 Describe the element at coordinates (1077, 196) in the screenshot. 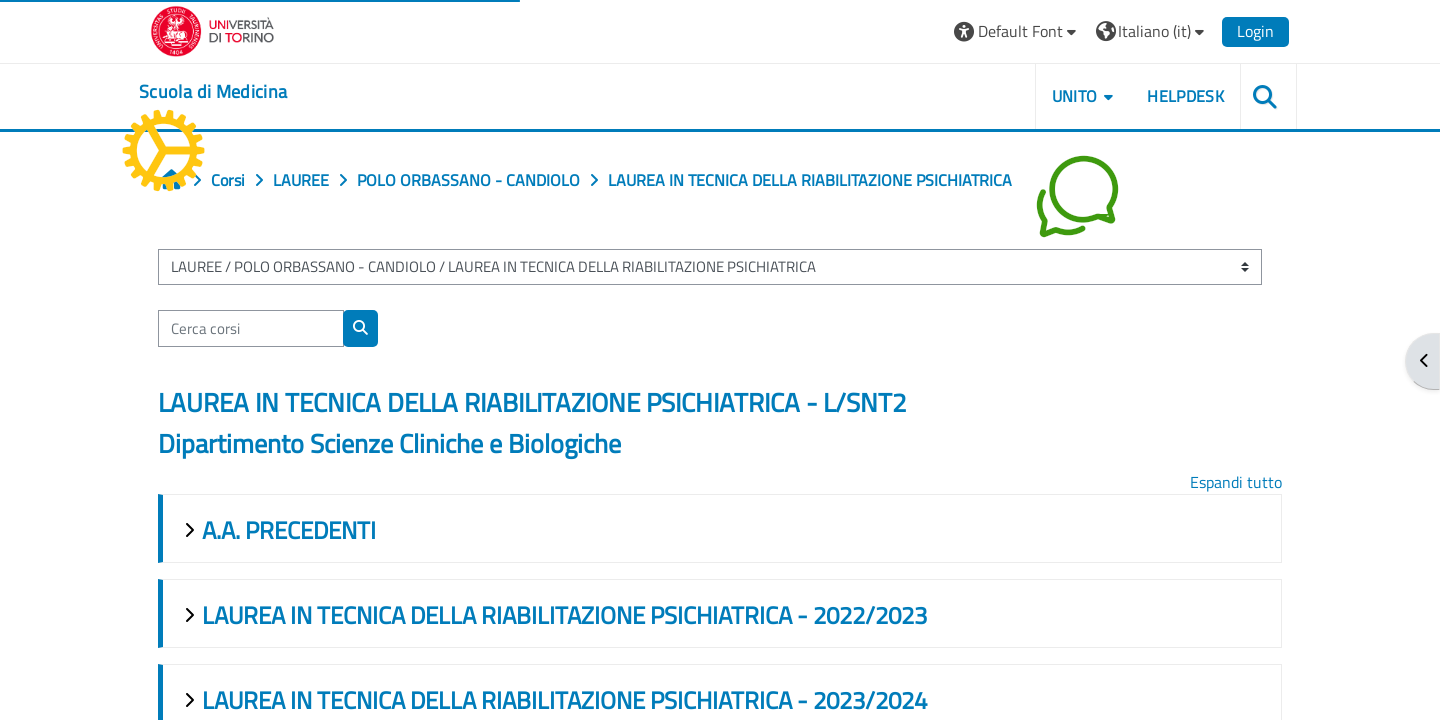

I see `open messaging or chat` at that location.